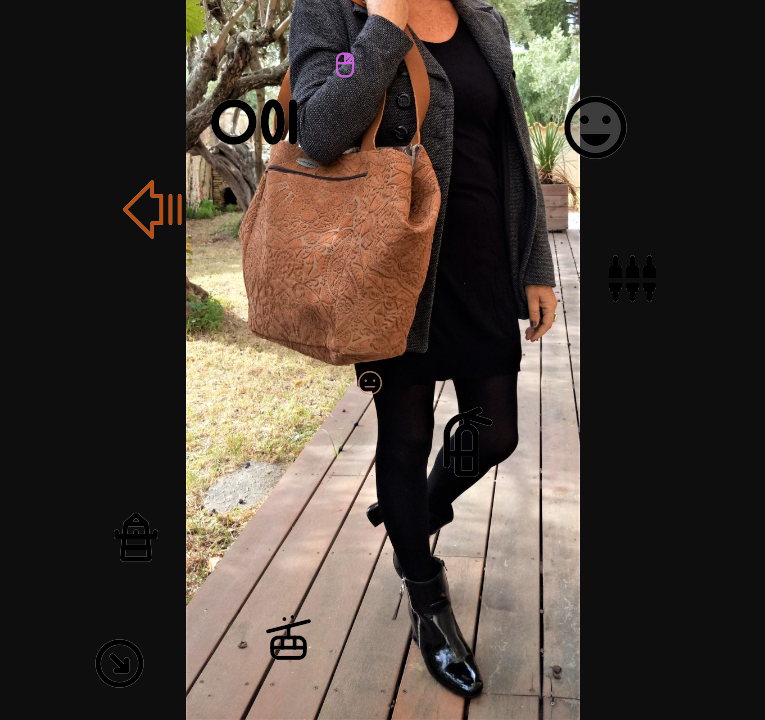 The image size is (765, 720). I want to click on add an emoji or reaction, so click(595, 127).